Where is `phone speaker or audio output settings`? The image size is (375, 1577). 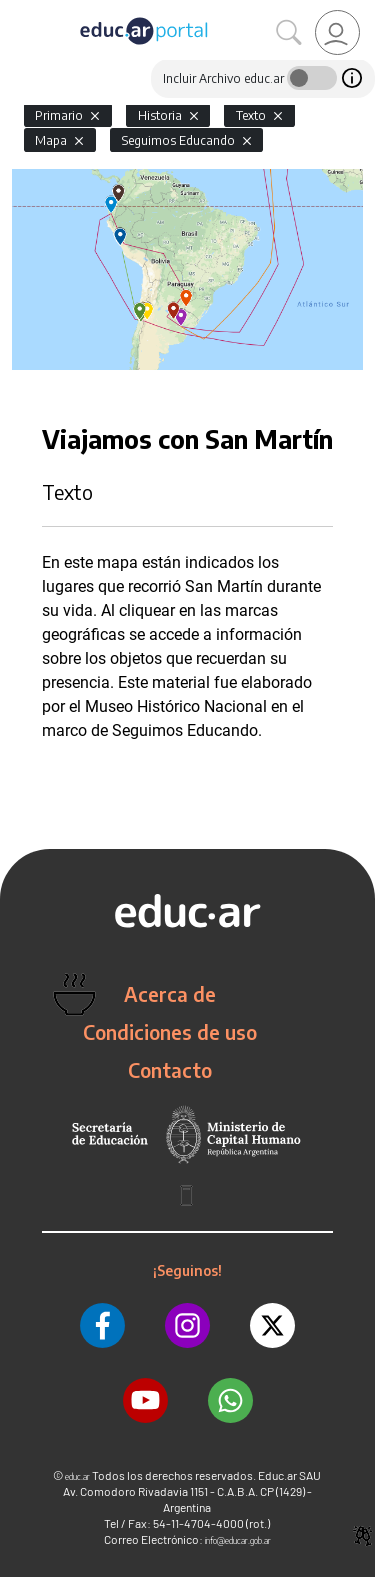
phone speaker or audio output settings is located at coordinates (186, 1195).